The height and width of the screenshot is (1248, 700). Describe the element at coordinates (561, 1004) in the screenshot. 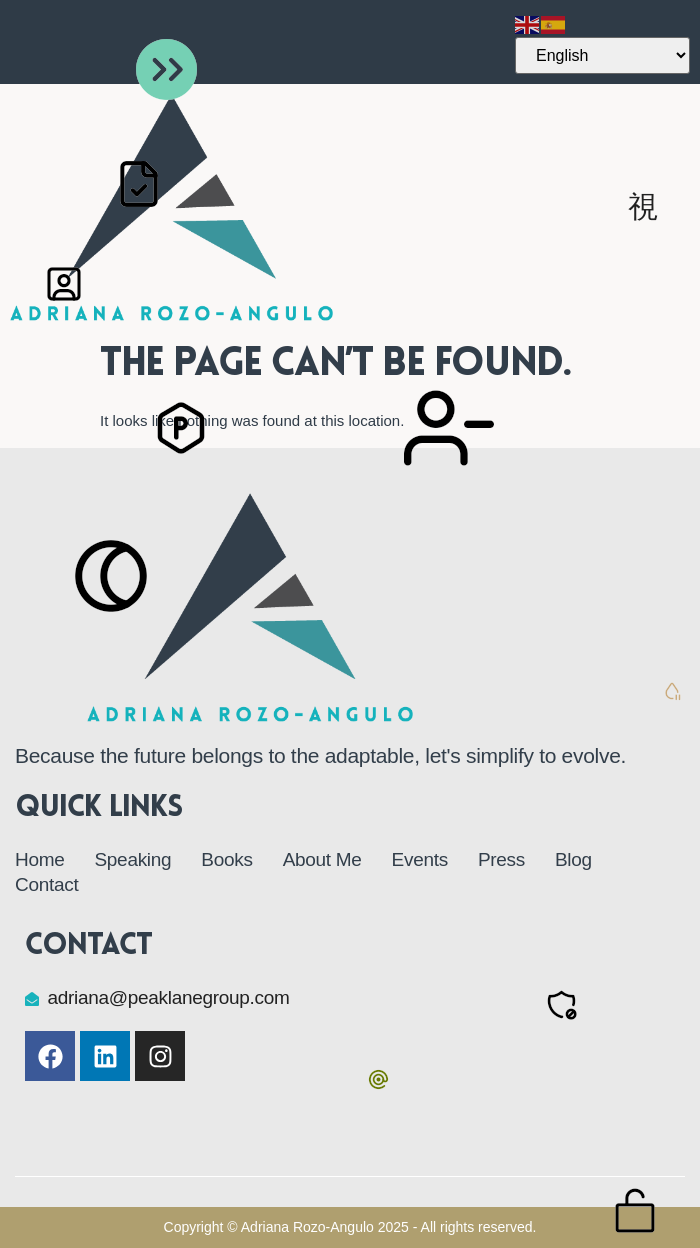

I see `cancel or disable security protection` at that location.